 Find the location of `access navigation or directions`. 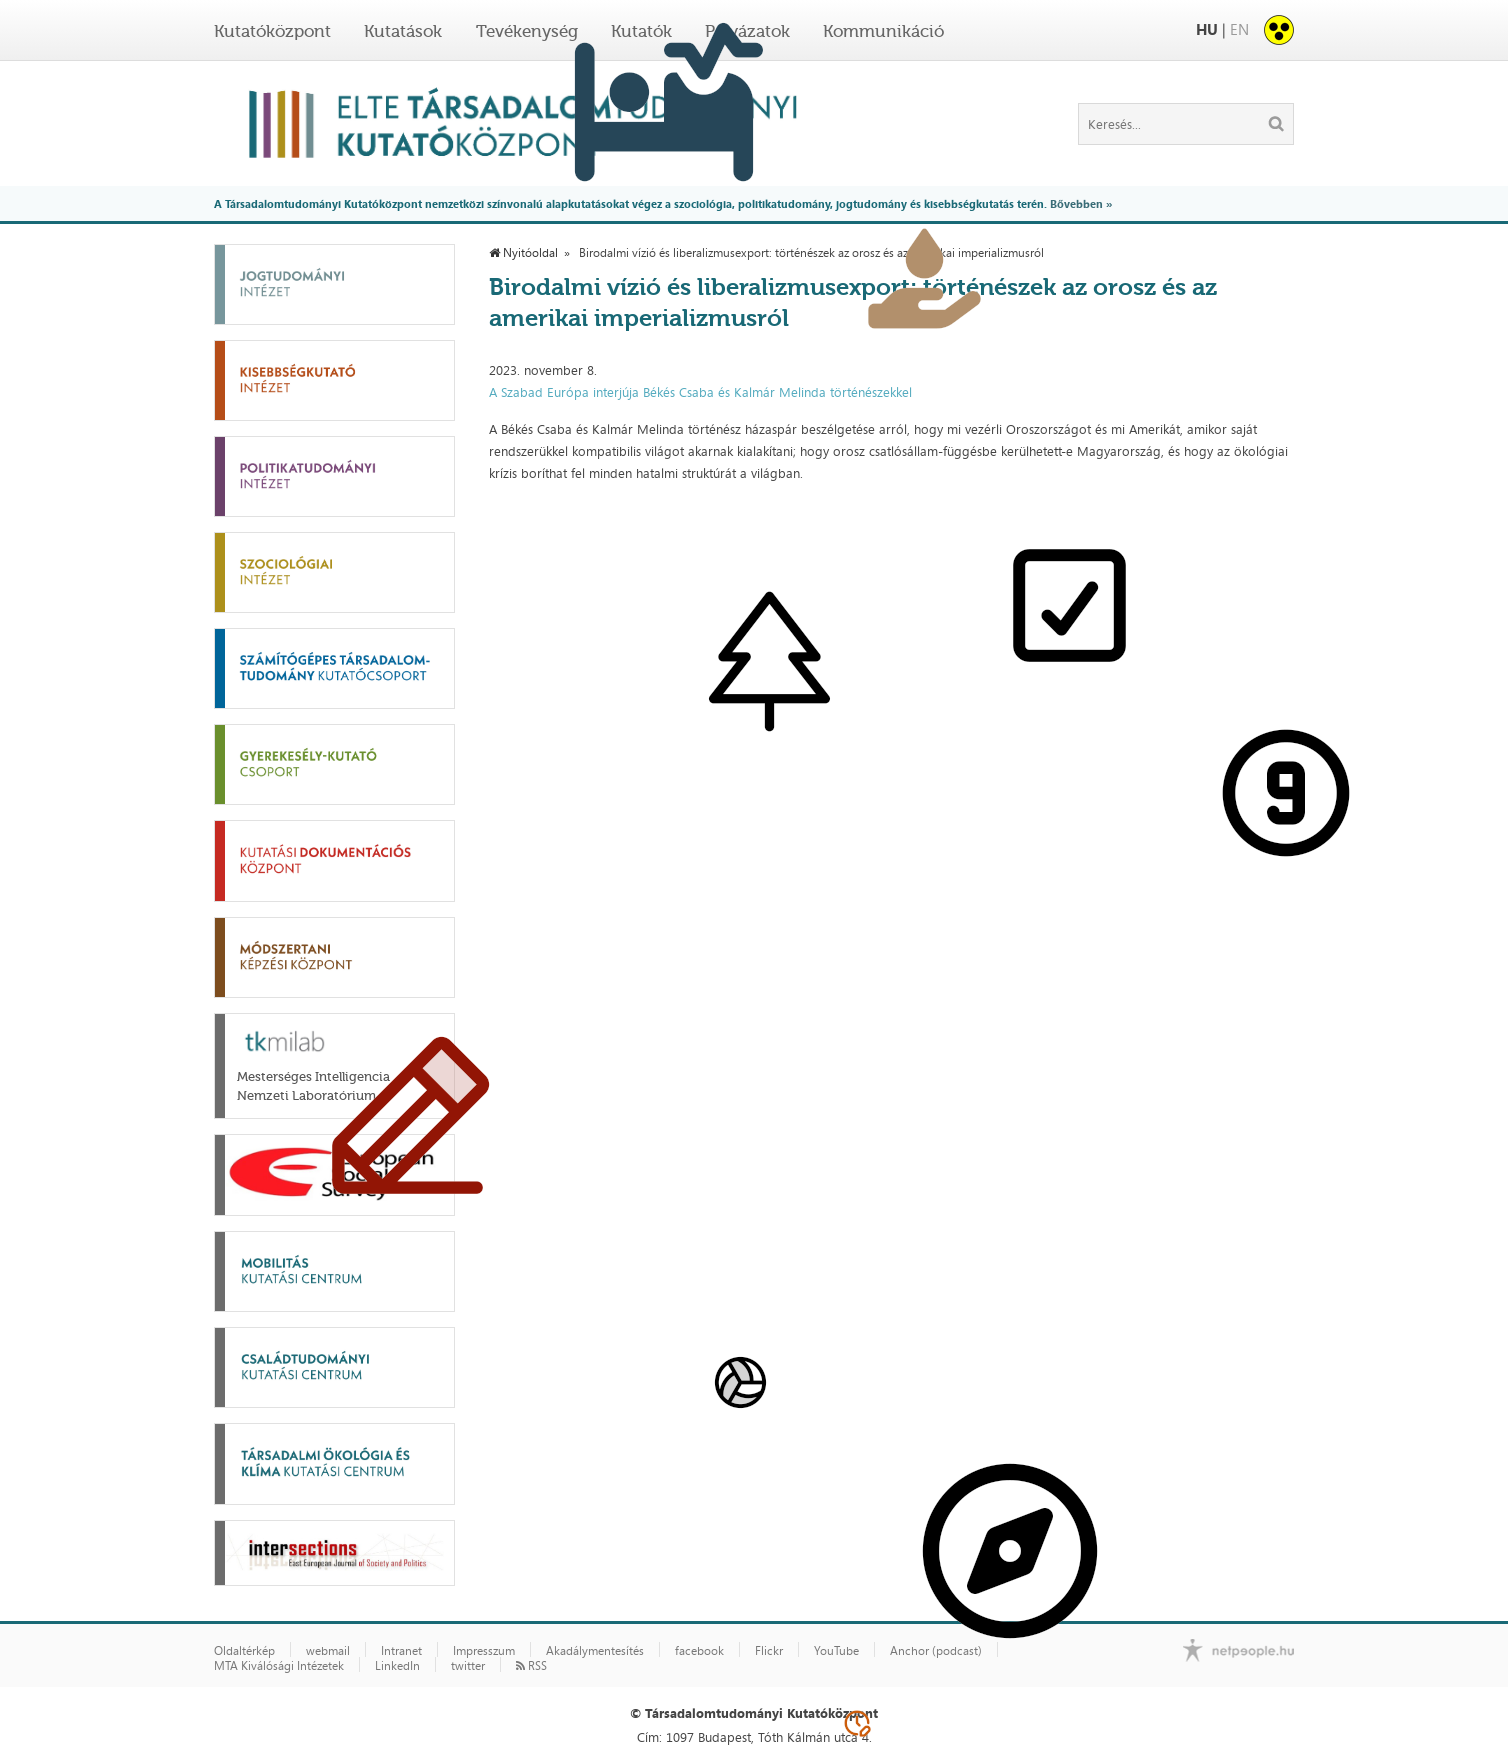

access navigation or directions is located at coordinates (1010, 1551).